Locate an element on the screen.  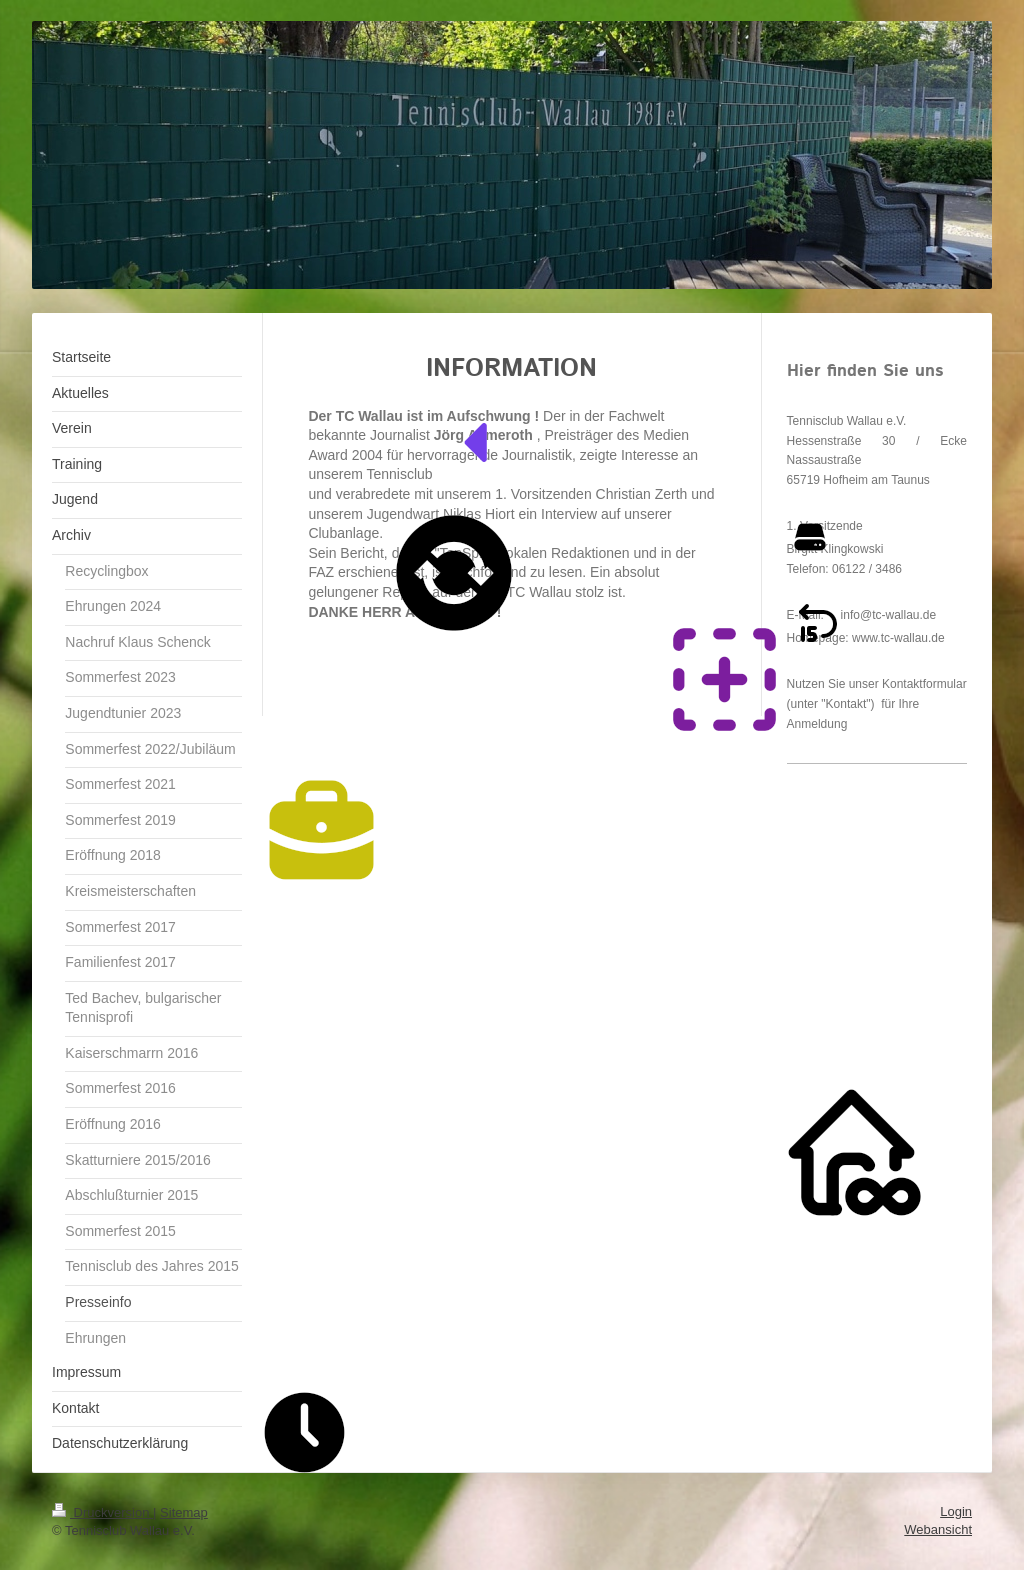
access smart home automation settings is located at coordinates (851, 1152).